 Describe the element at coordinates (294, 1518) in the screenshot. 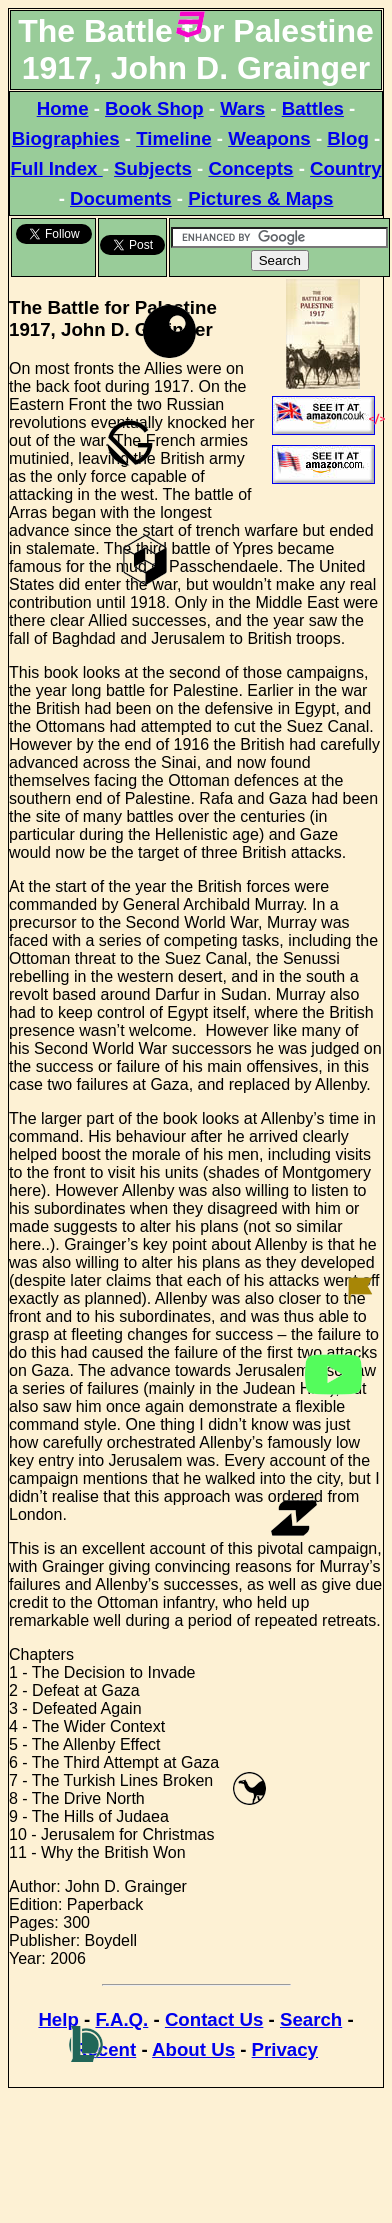

I see `zincsearch logo` at that location.